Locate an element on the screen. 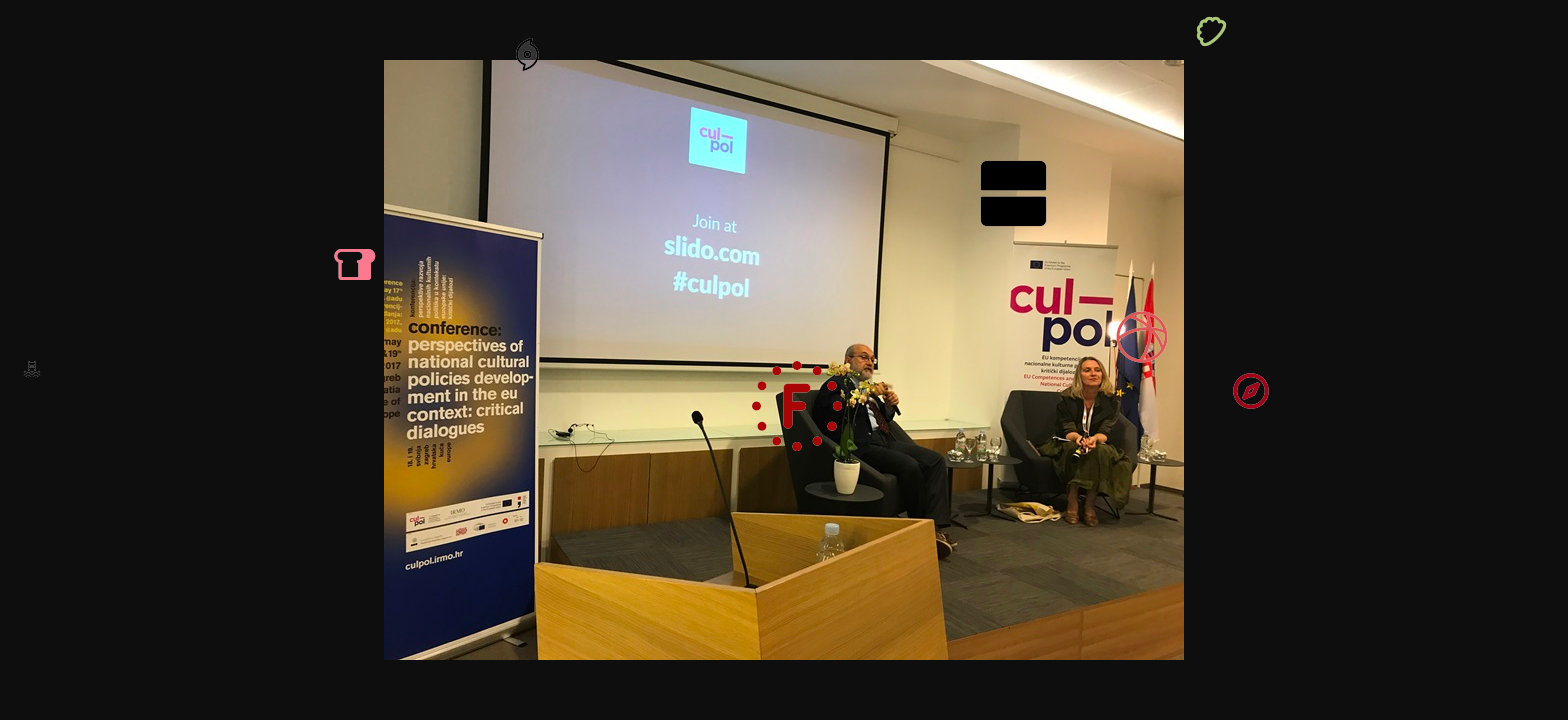 The image size is (1568, 720). split view horizontally is located at coordinates (1013, 193).